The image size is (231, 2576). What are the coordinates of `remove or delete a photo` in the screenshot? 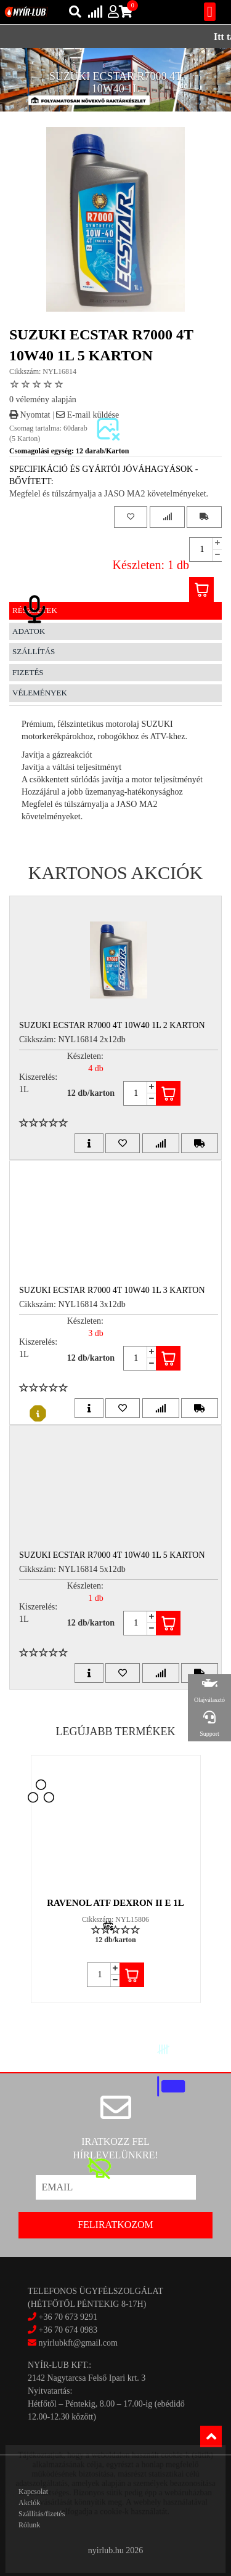 It's located at (108, 429).